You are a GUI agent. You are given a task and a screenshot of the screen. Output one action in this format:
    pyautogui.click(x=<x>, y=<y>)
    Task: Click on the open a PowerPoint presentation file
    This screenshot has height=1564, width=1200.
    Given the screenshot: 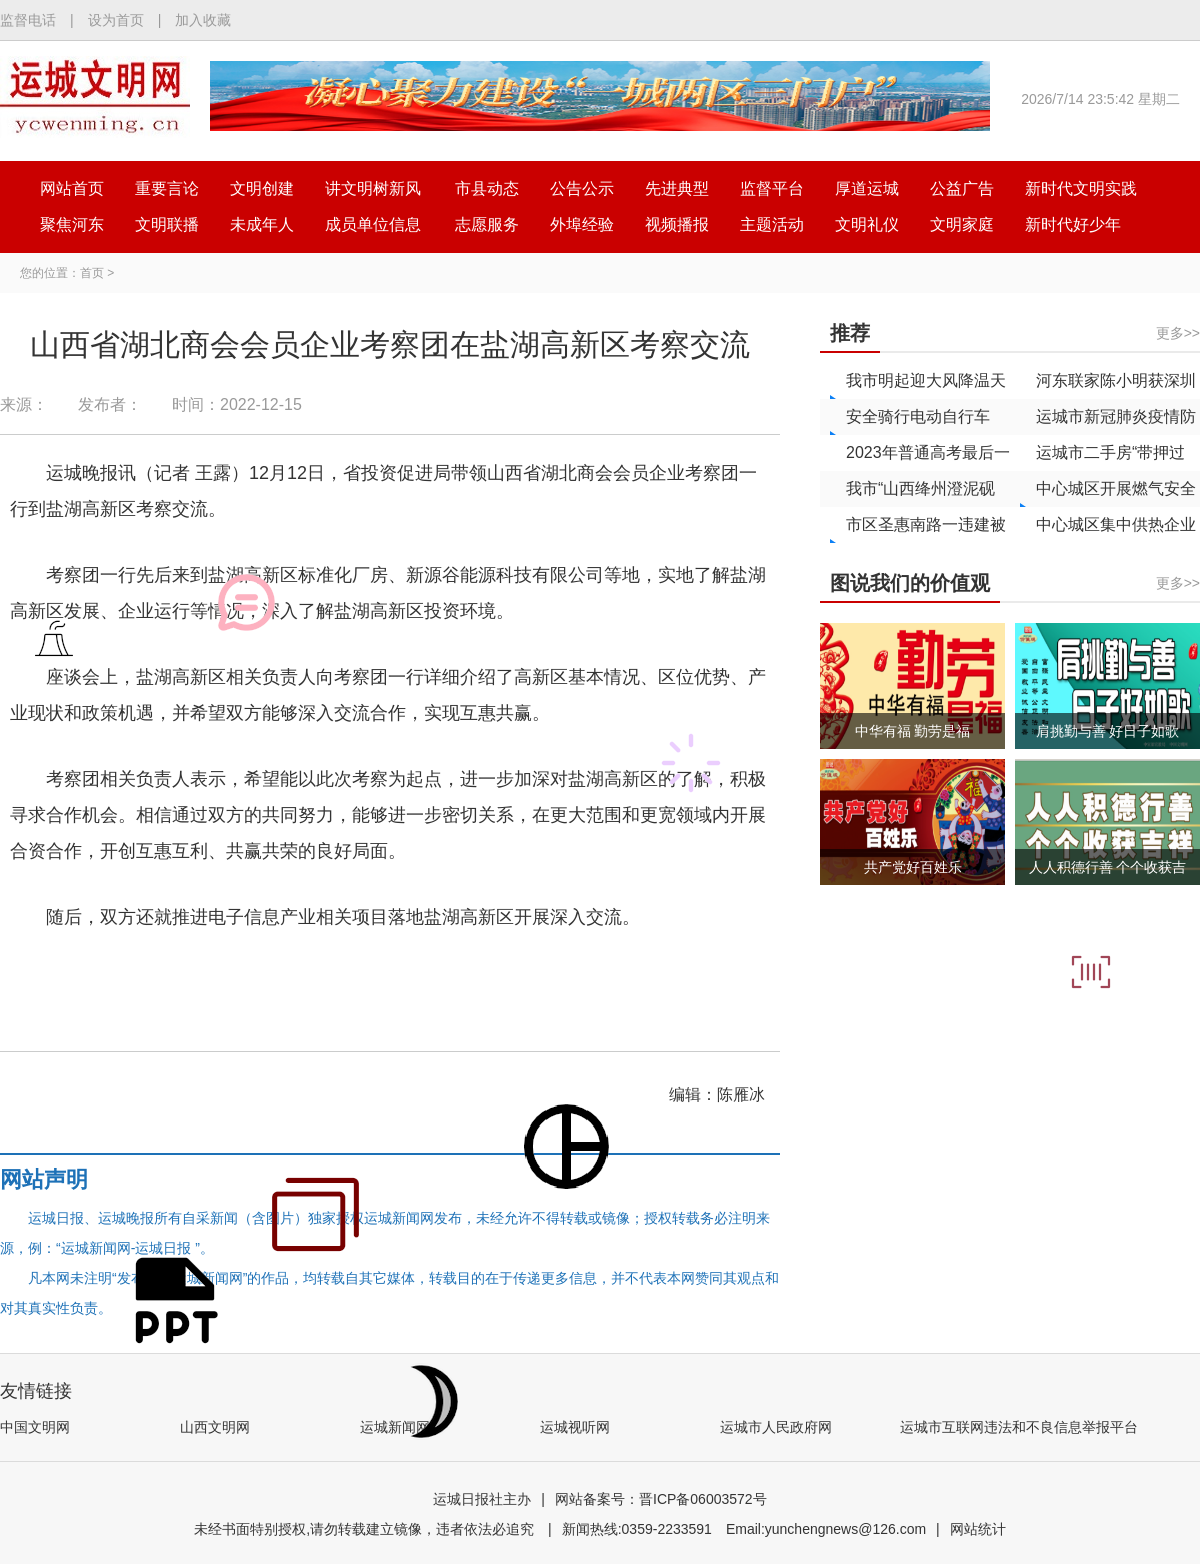 What is the action you would take?
    pyautogui.click(x=175, y=1304)
    